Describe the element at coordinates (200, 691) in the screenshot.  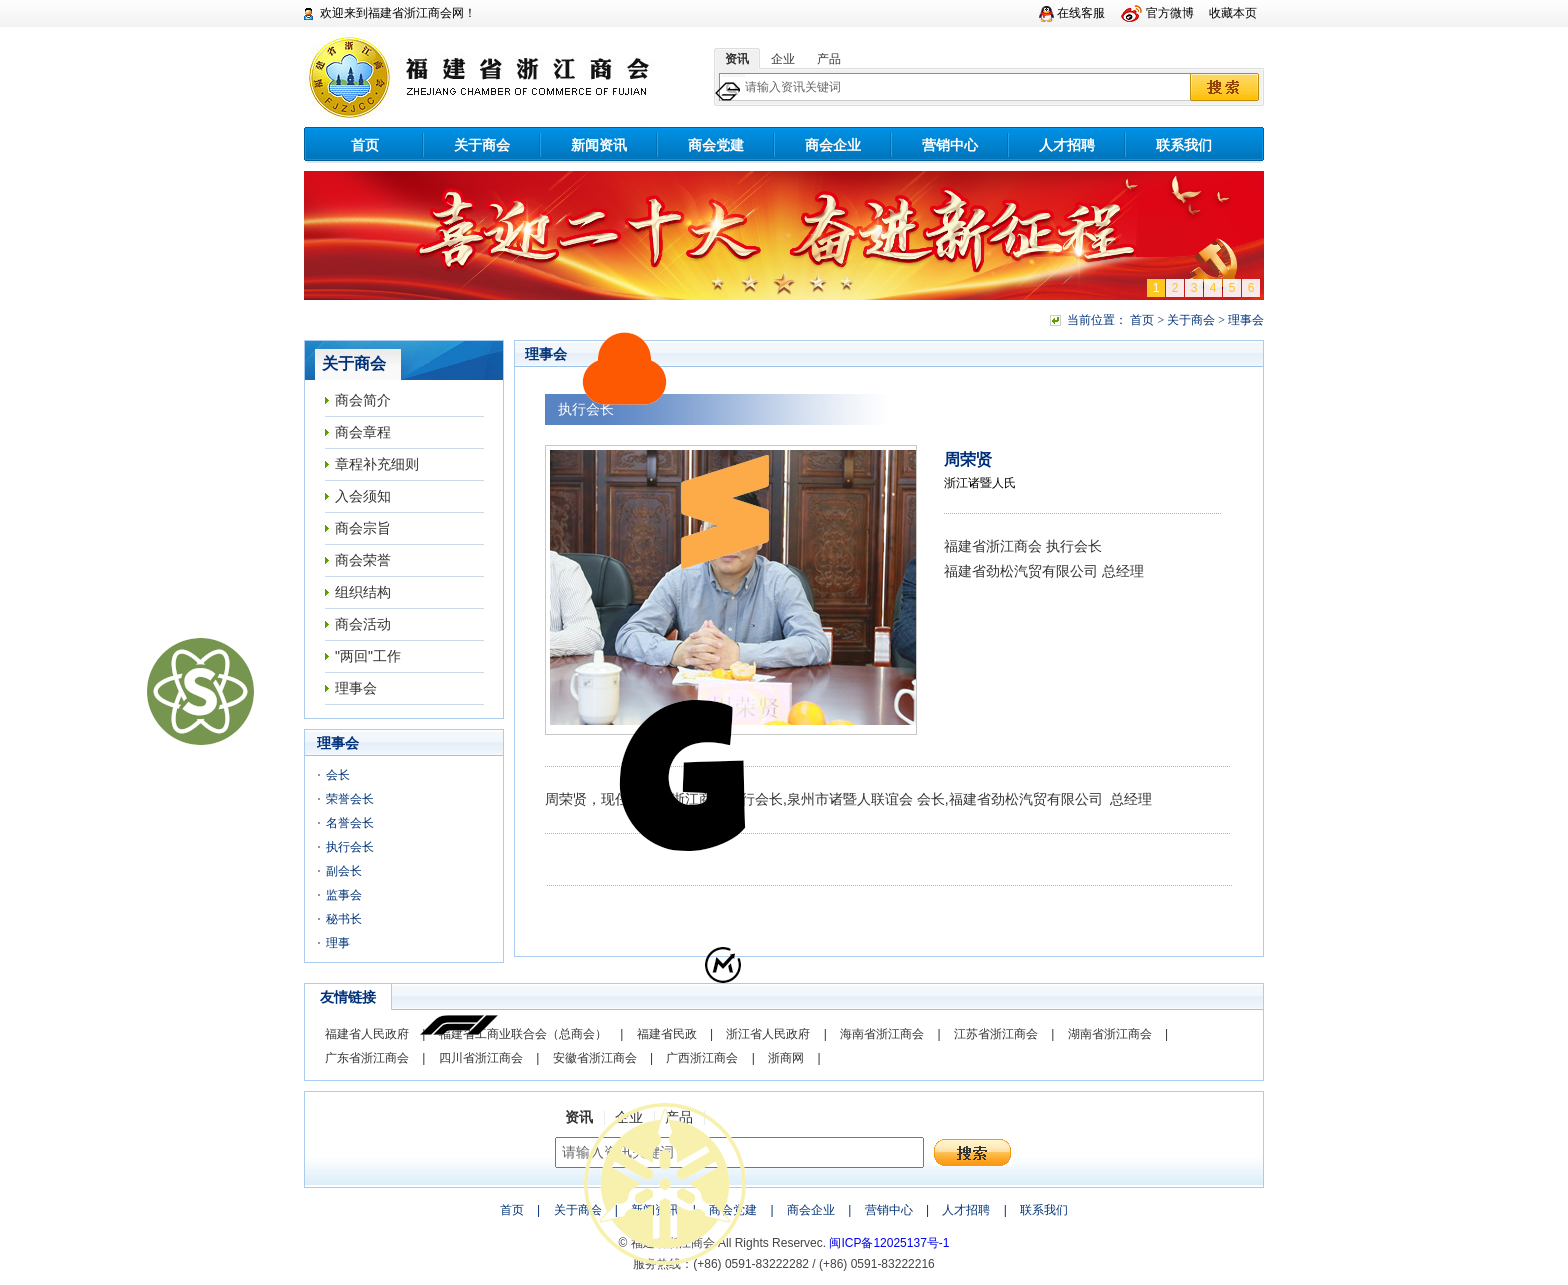
I see `semantic ui react library logo` at that location.